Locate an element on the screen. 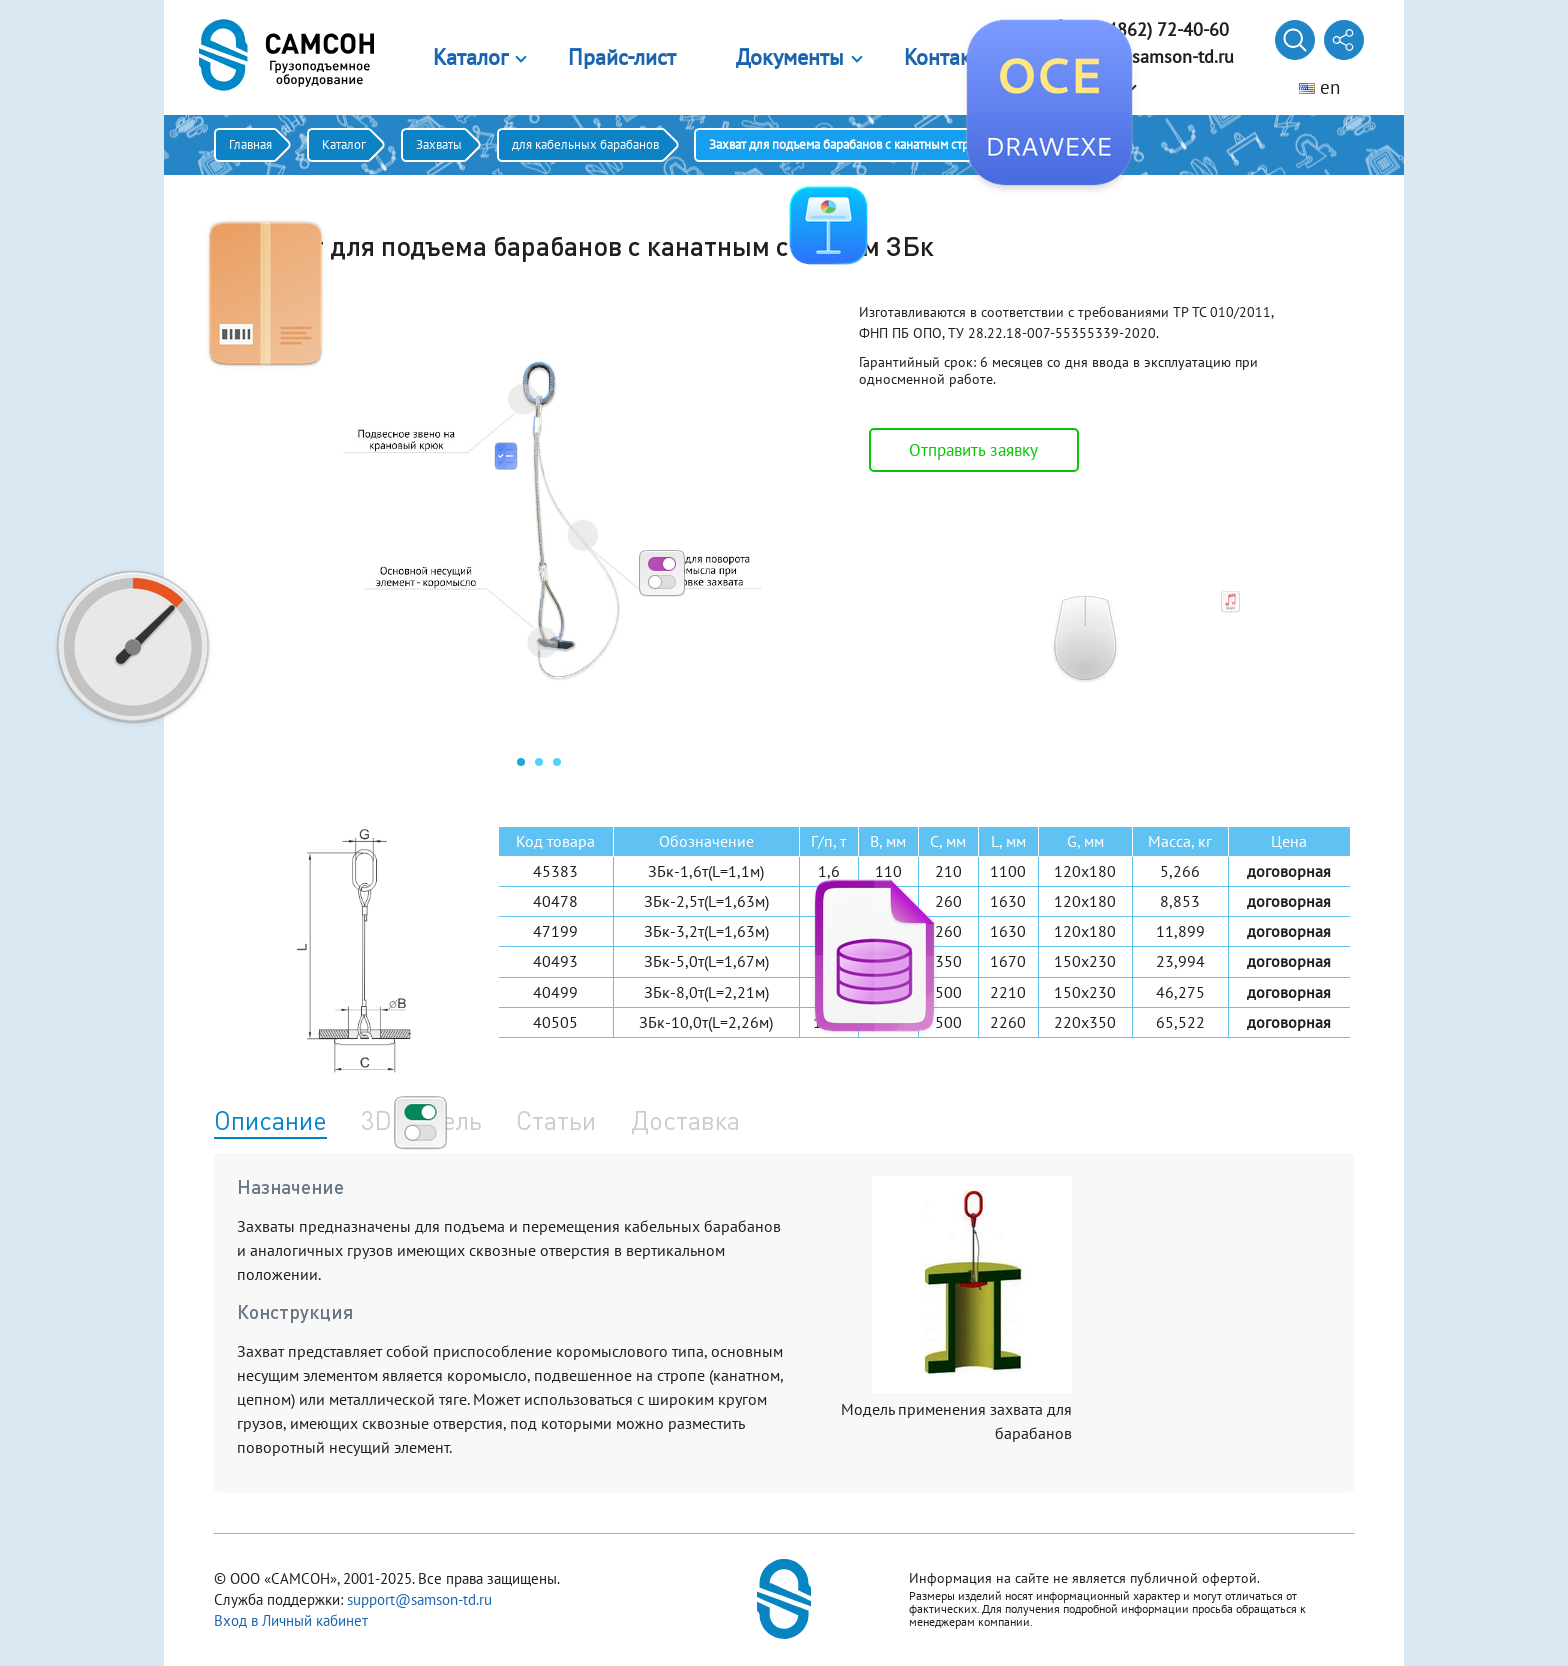 This screenshot has width=1568, height=1666. open sysprof system profiler application is located at coordinates (133, 647).